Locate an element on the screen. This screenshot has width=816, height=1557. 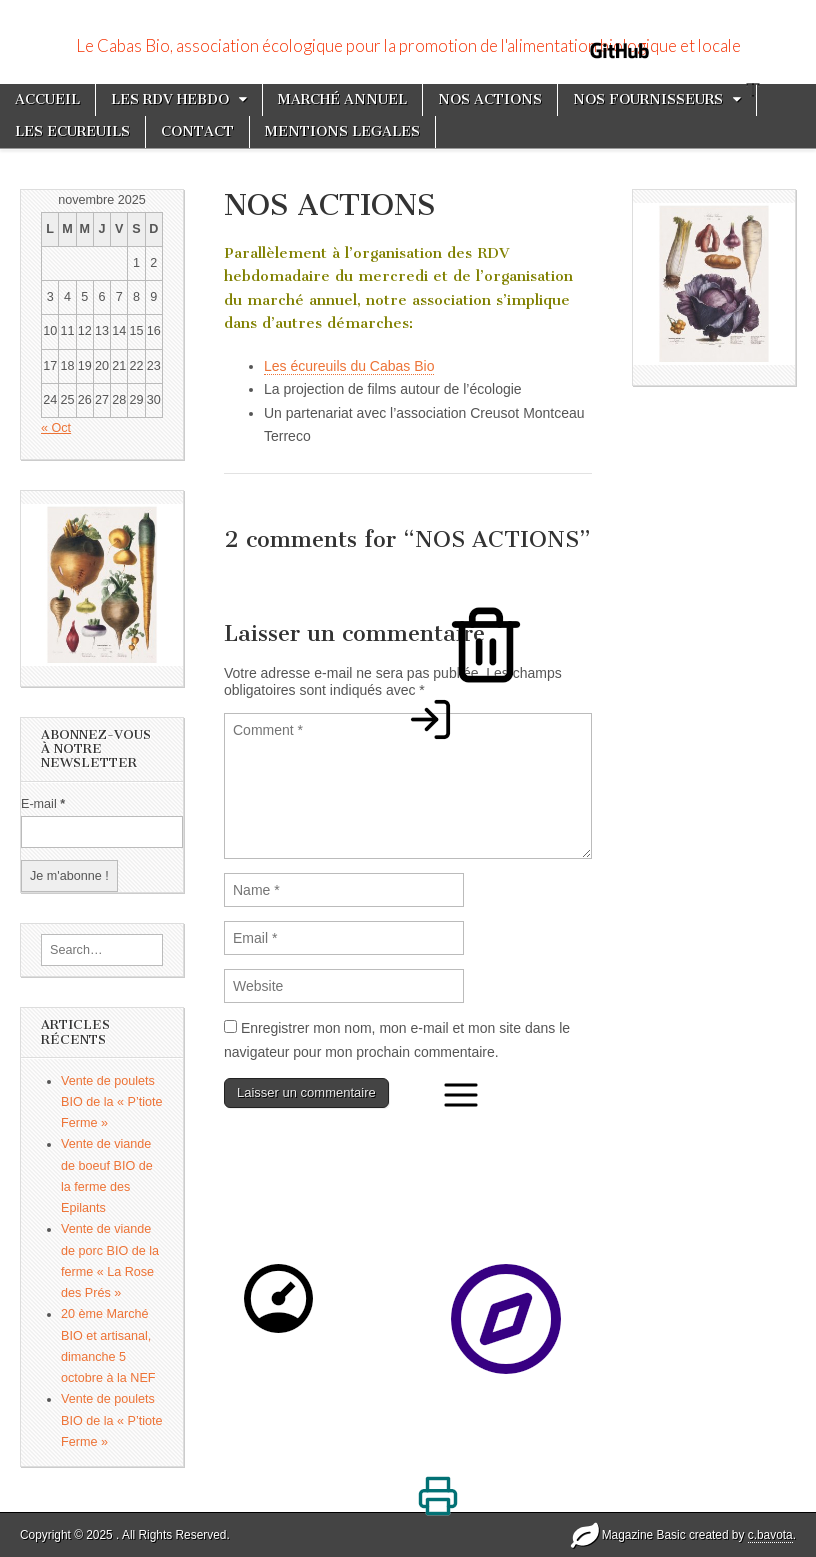
link to GitHub repository is located at coordinates (620, 50).